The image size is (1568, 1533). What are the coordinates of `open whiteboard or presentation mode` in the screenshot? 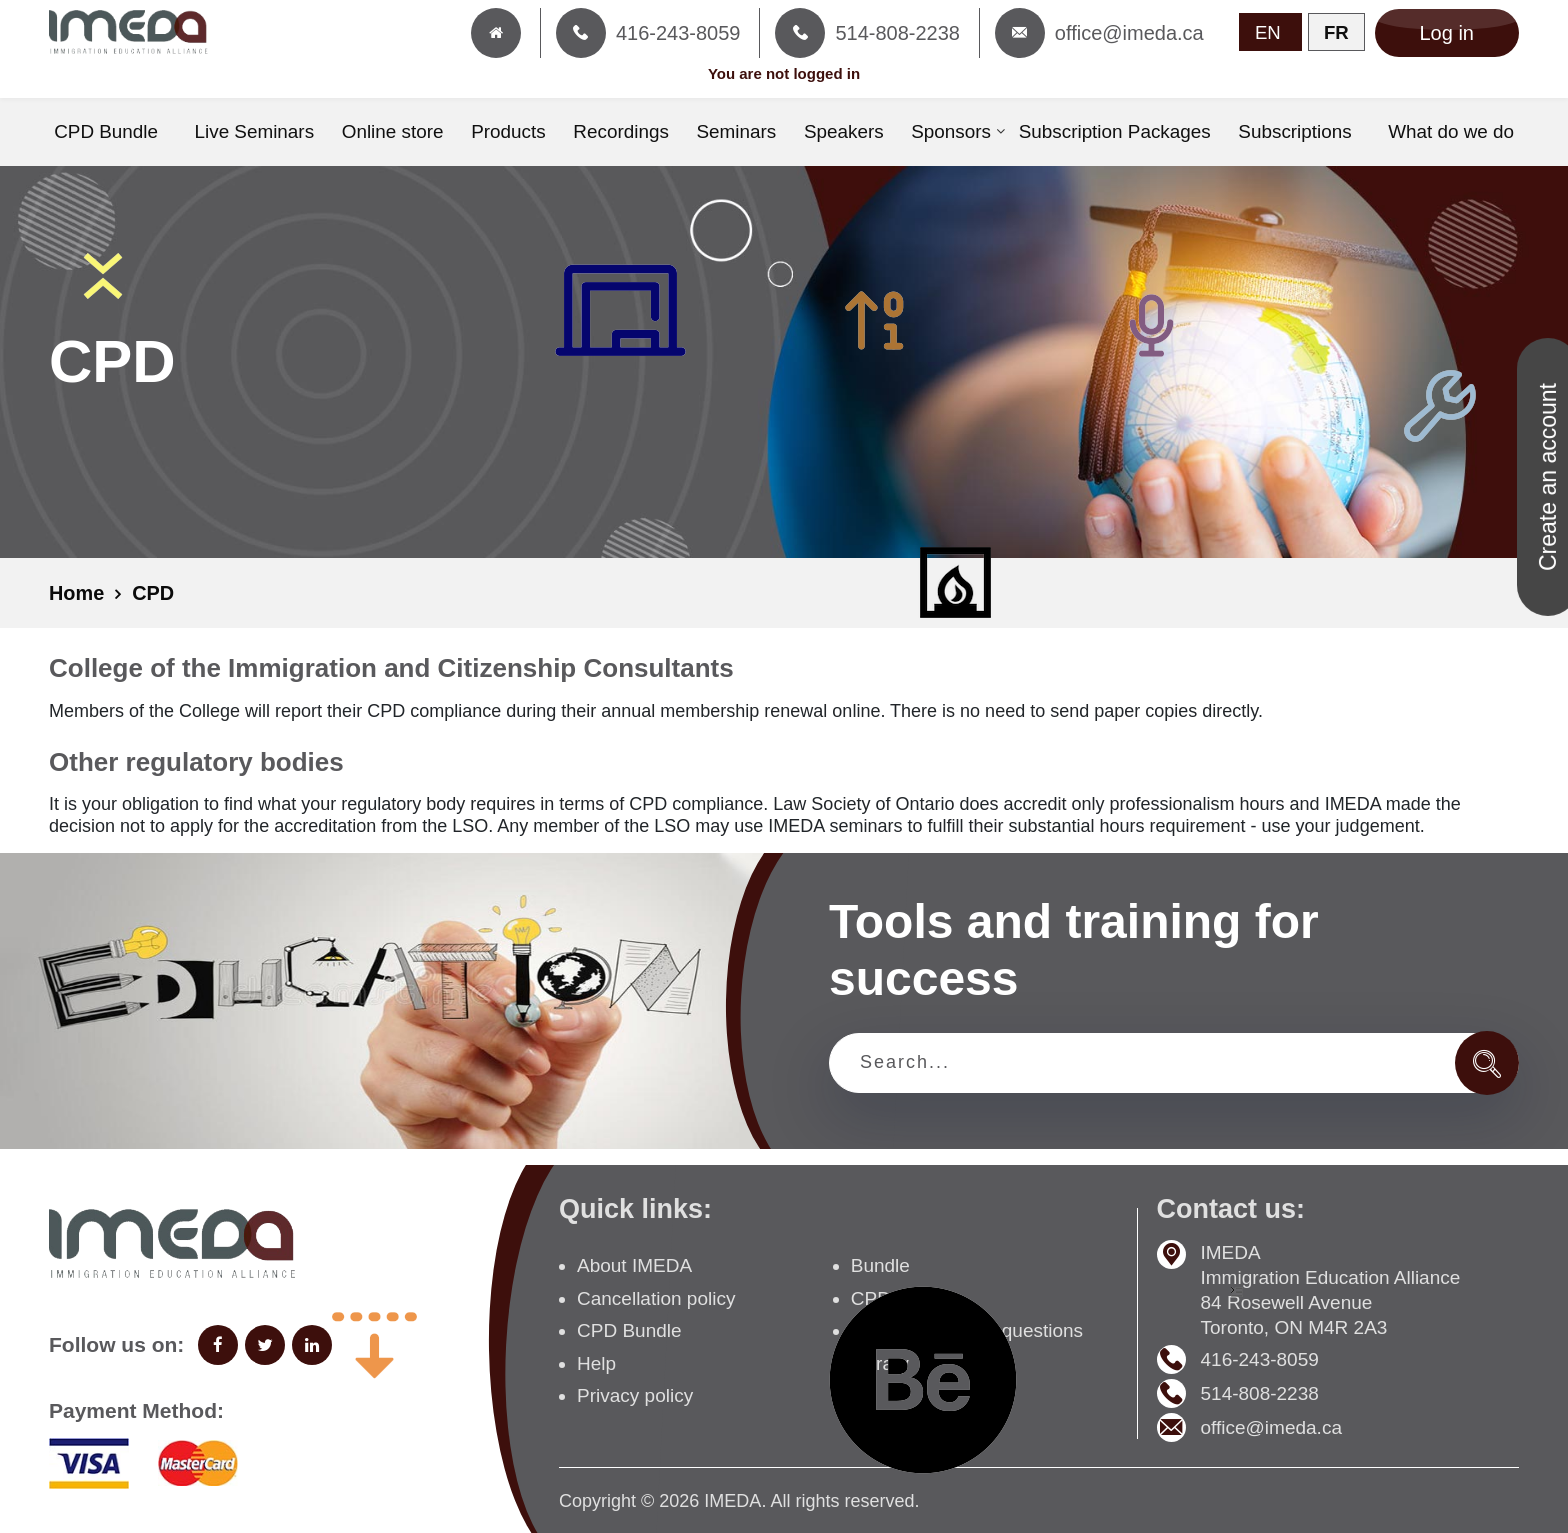 It's located at (620, 312).